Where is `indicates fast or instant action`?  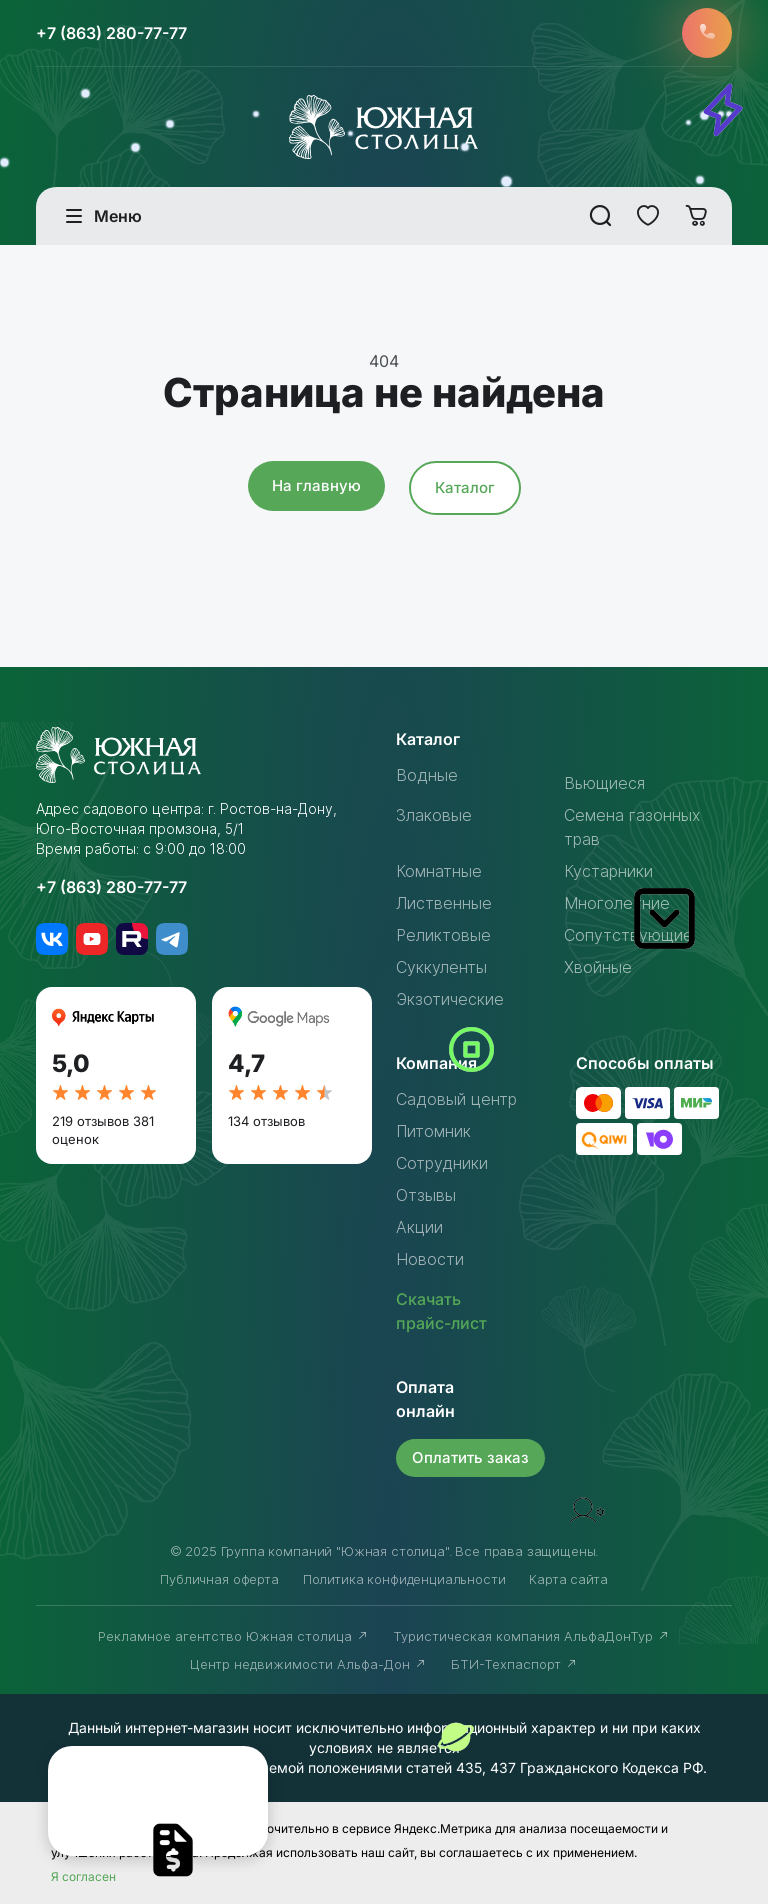
indicates fast or instant action is located at coordinates (723, 110).